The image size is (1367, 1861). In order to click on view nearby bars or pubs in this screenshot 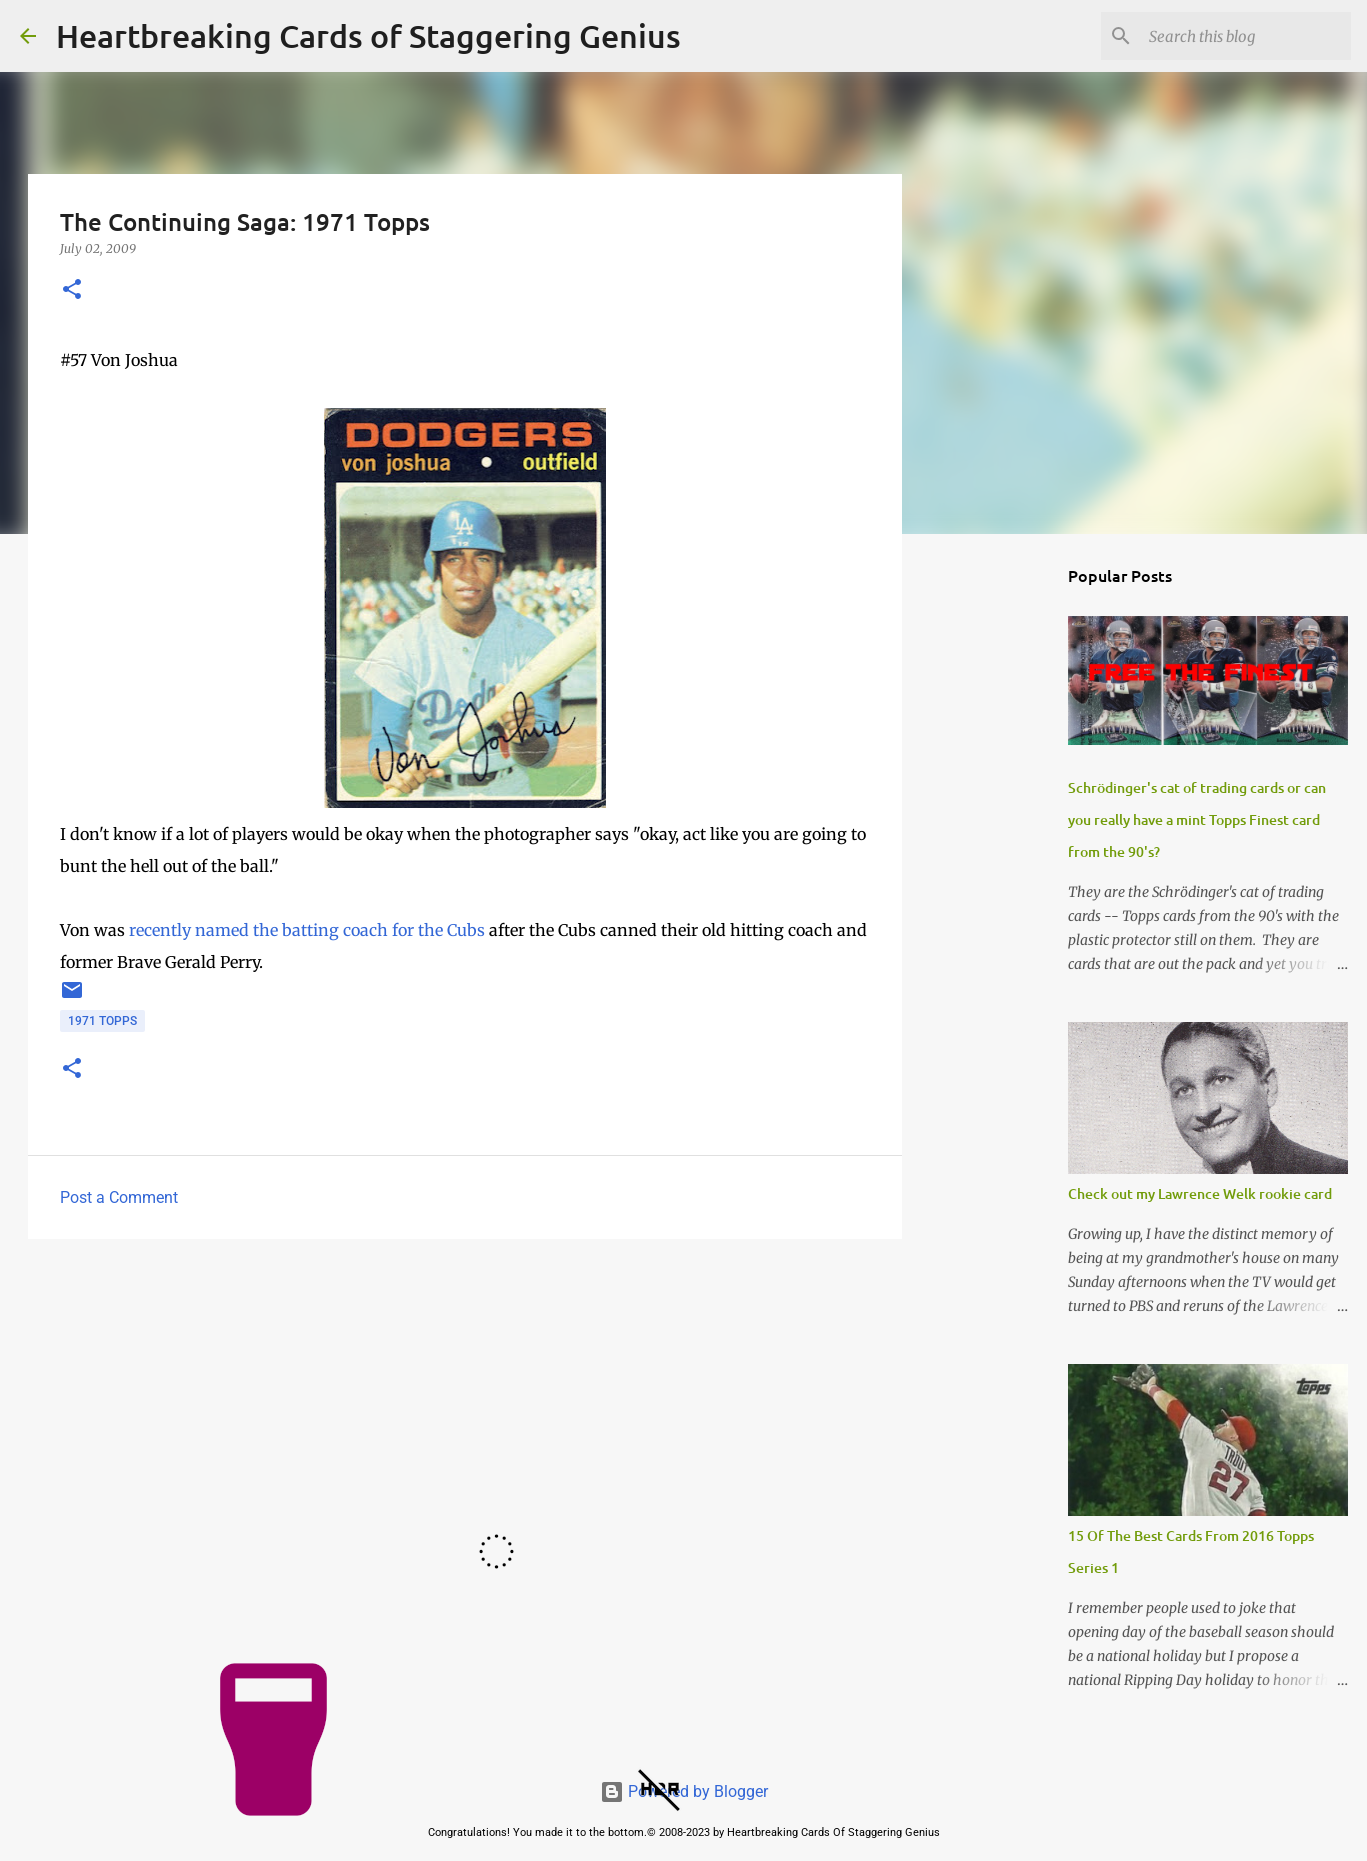, I will do `click(273, 1739)`.